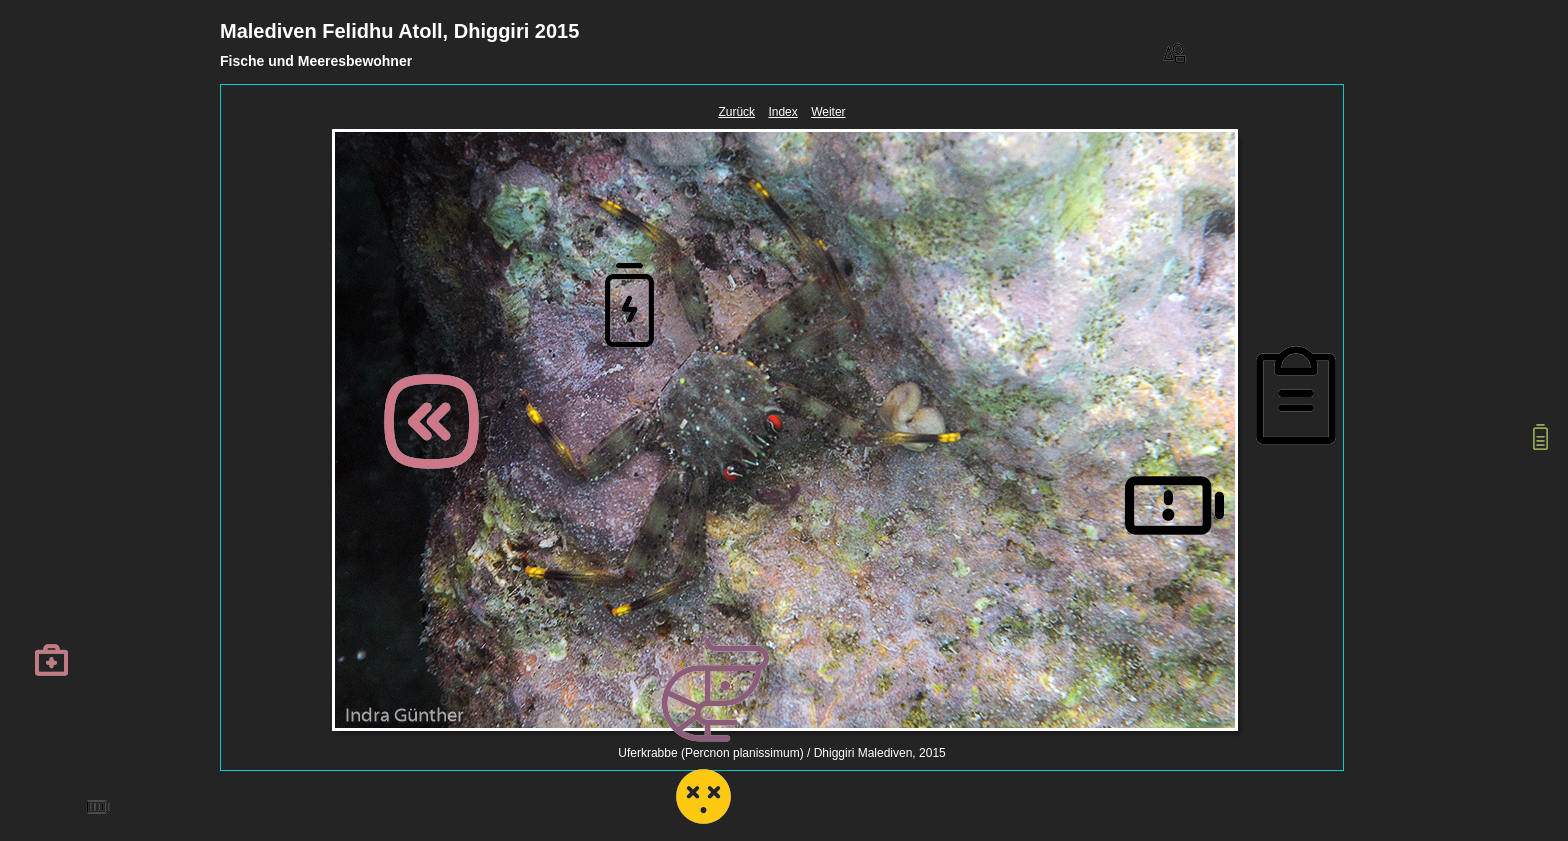  Describe the element at coordinates (703, 796) in the screenshot. I see `indicates an error or failed action` at that location.